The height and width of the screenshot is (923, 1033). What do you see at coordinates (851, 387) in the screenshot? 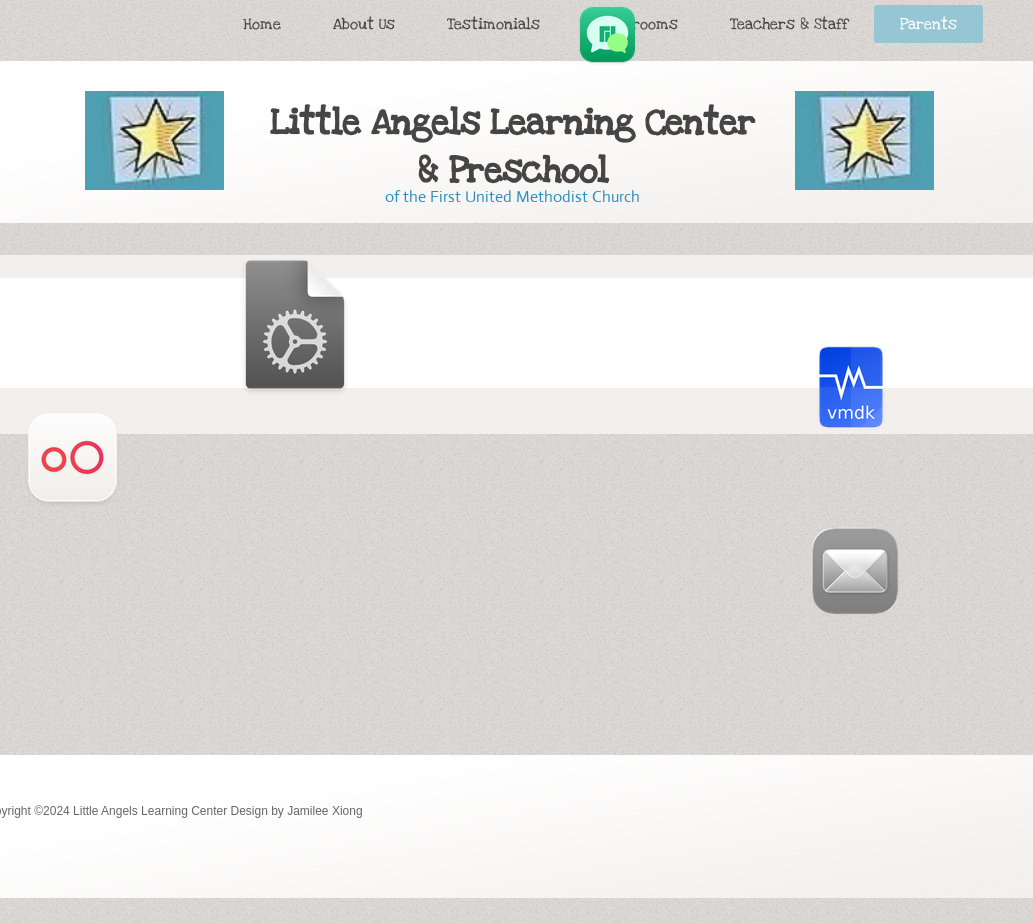
I see `virtualbox virtual disk image file` at bounding box center [851, 387].